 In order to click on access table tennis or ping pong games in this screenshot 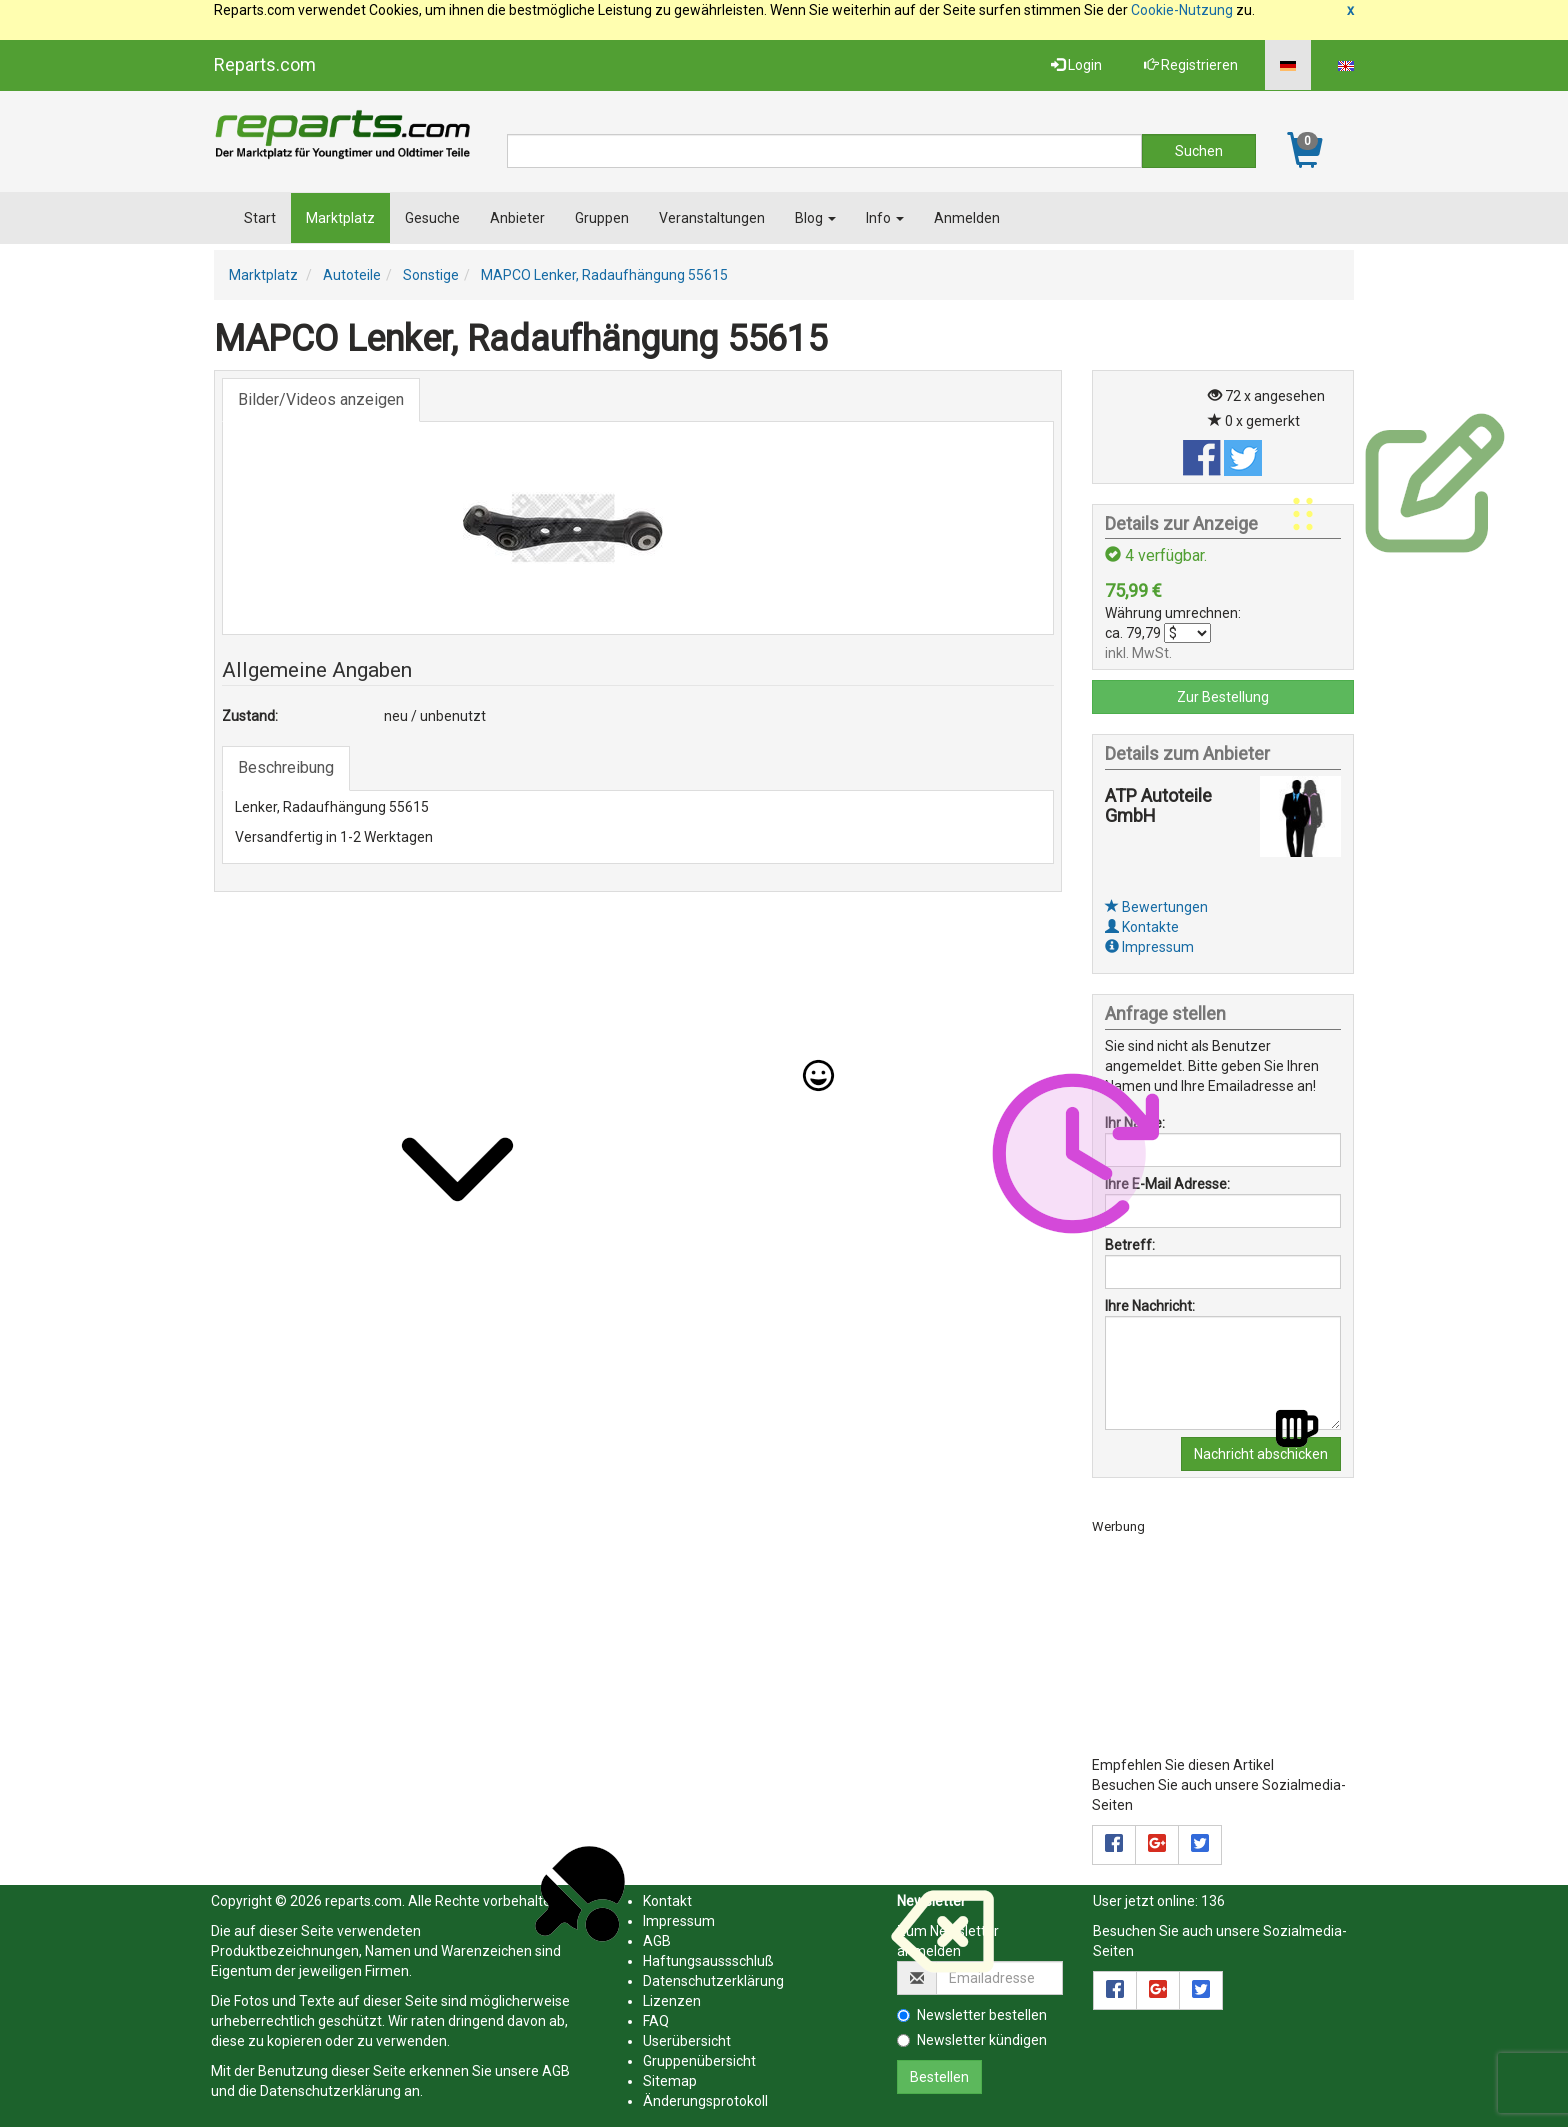, I will do `click(580, 1891)`.